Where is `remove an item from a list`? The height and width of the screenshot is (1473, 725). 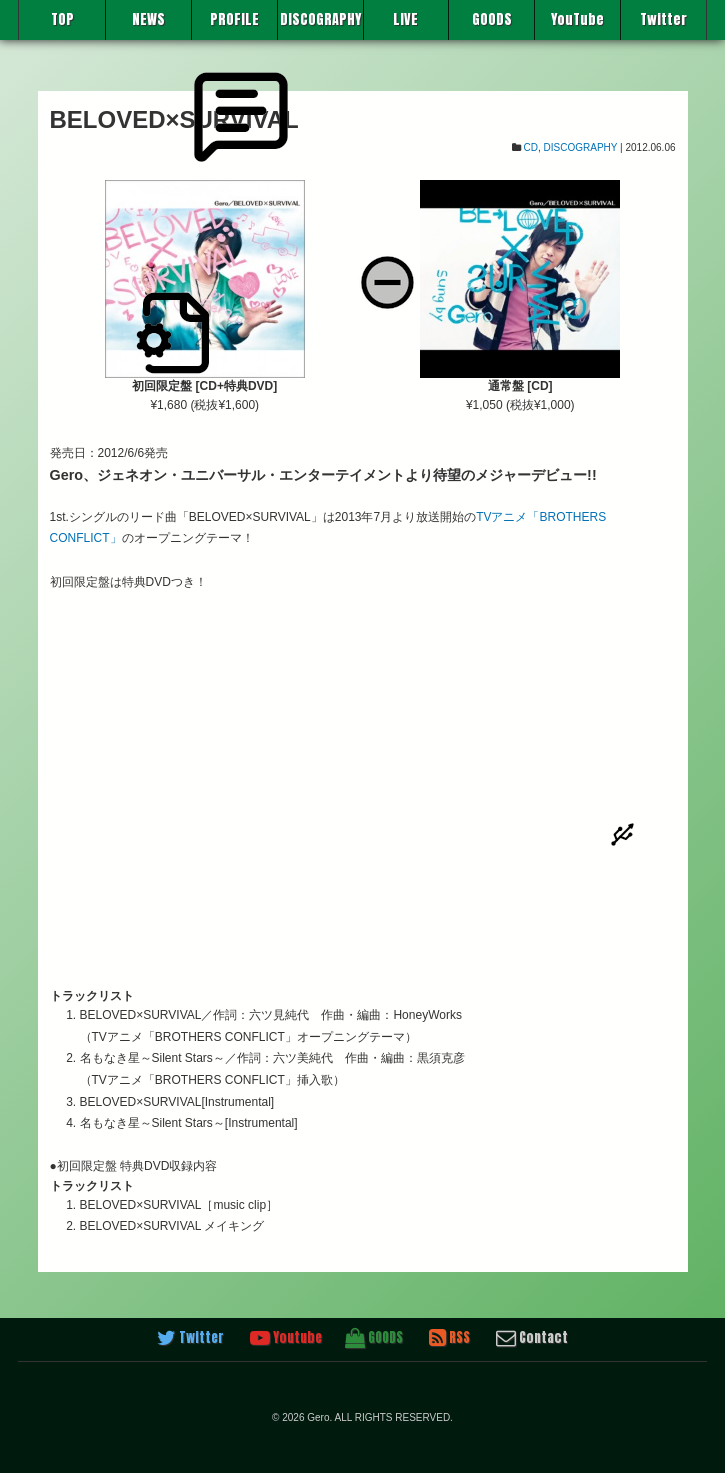
remove an item from a list is located at coordinates (387, 282).